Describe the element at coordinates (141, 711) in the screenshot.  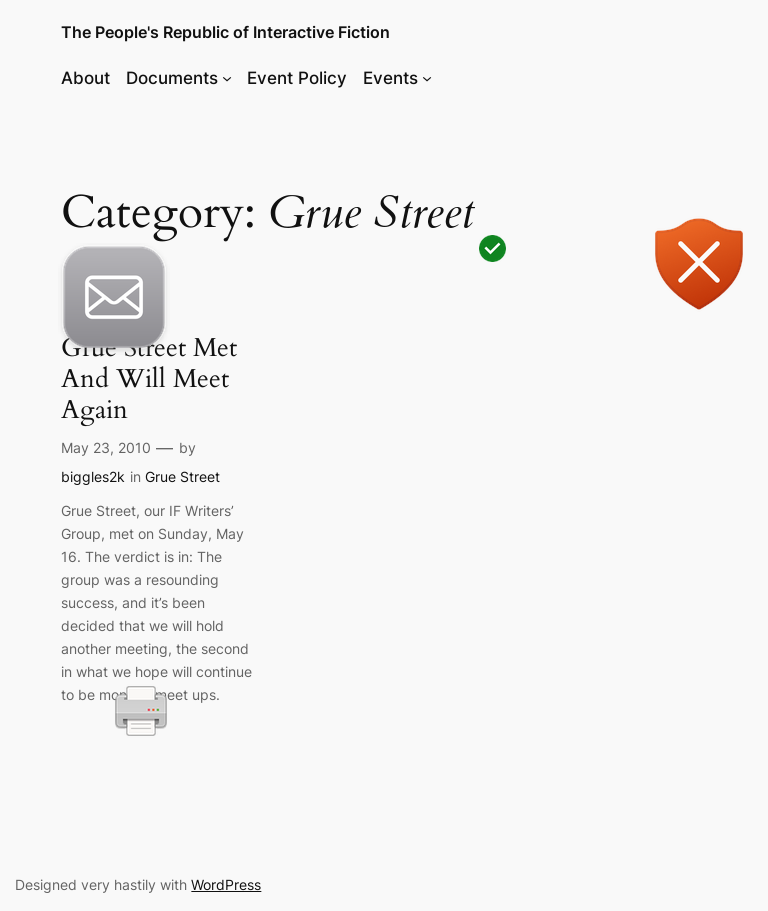
I see `print the current file or document` at that location.